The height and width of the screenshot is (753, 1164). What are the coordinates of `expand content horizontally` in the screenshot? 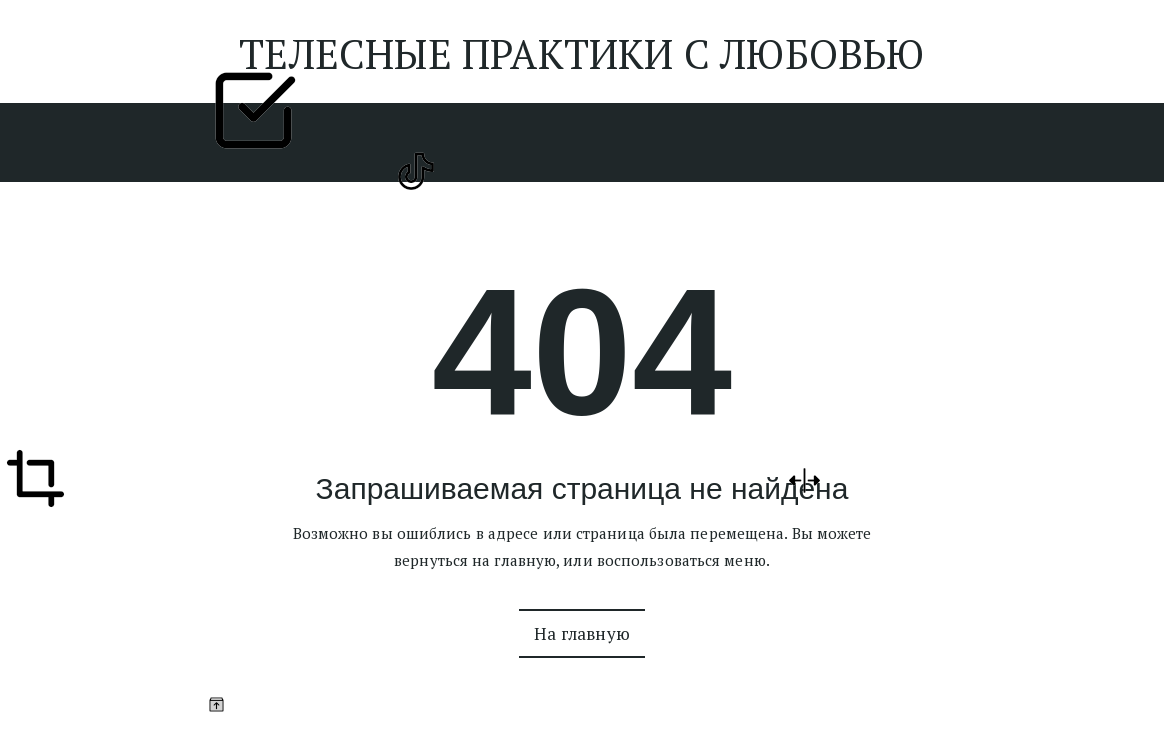 It's located at (804, 480).